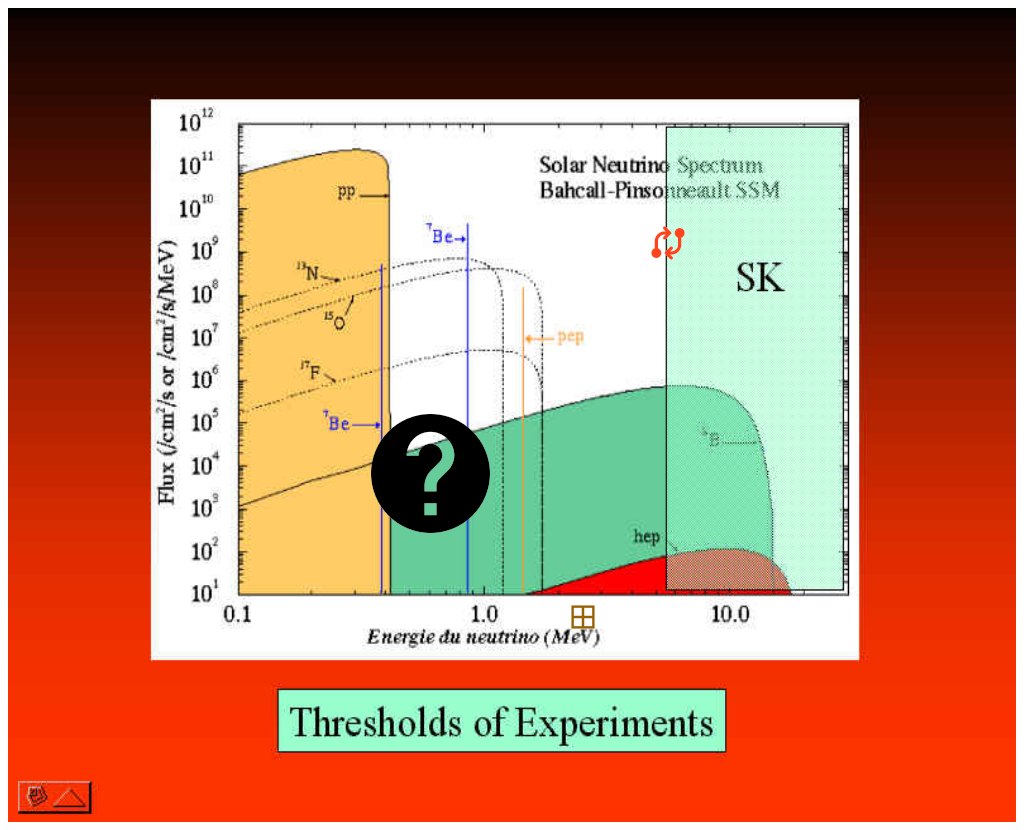 The height and width of the screenshot is (830, 1024). Describe the element at coordinates (430, 473) in the screenshot. I see `access help or support` at that location.